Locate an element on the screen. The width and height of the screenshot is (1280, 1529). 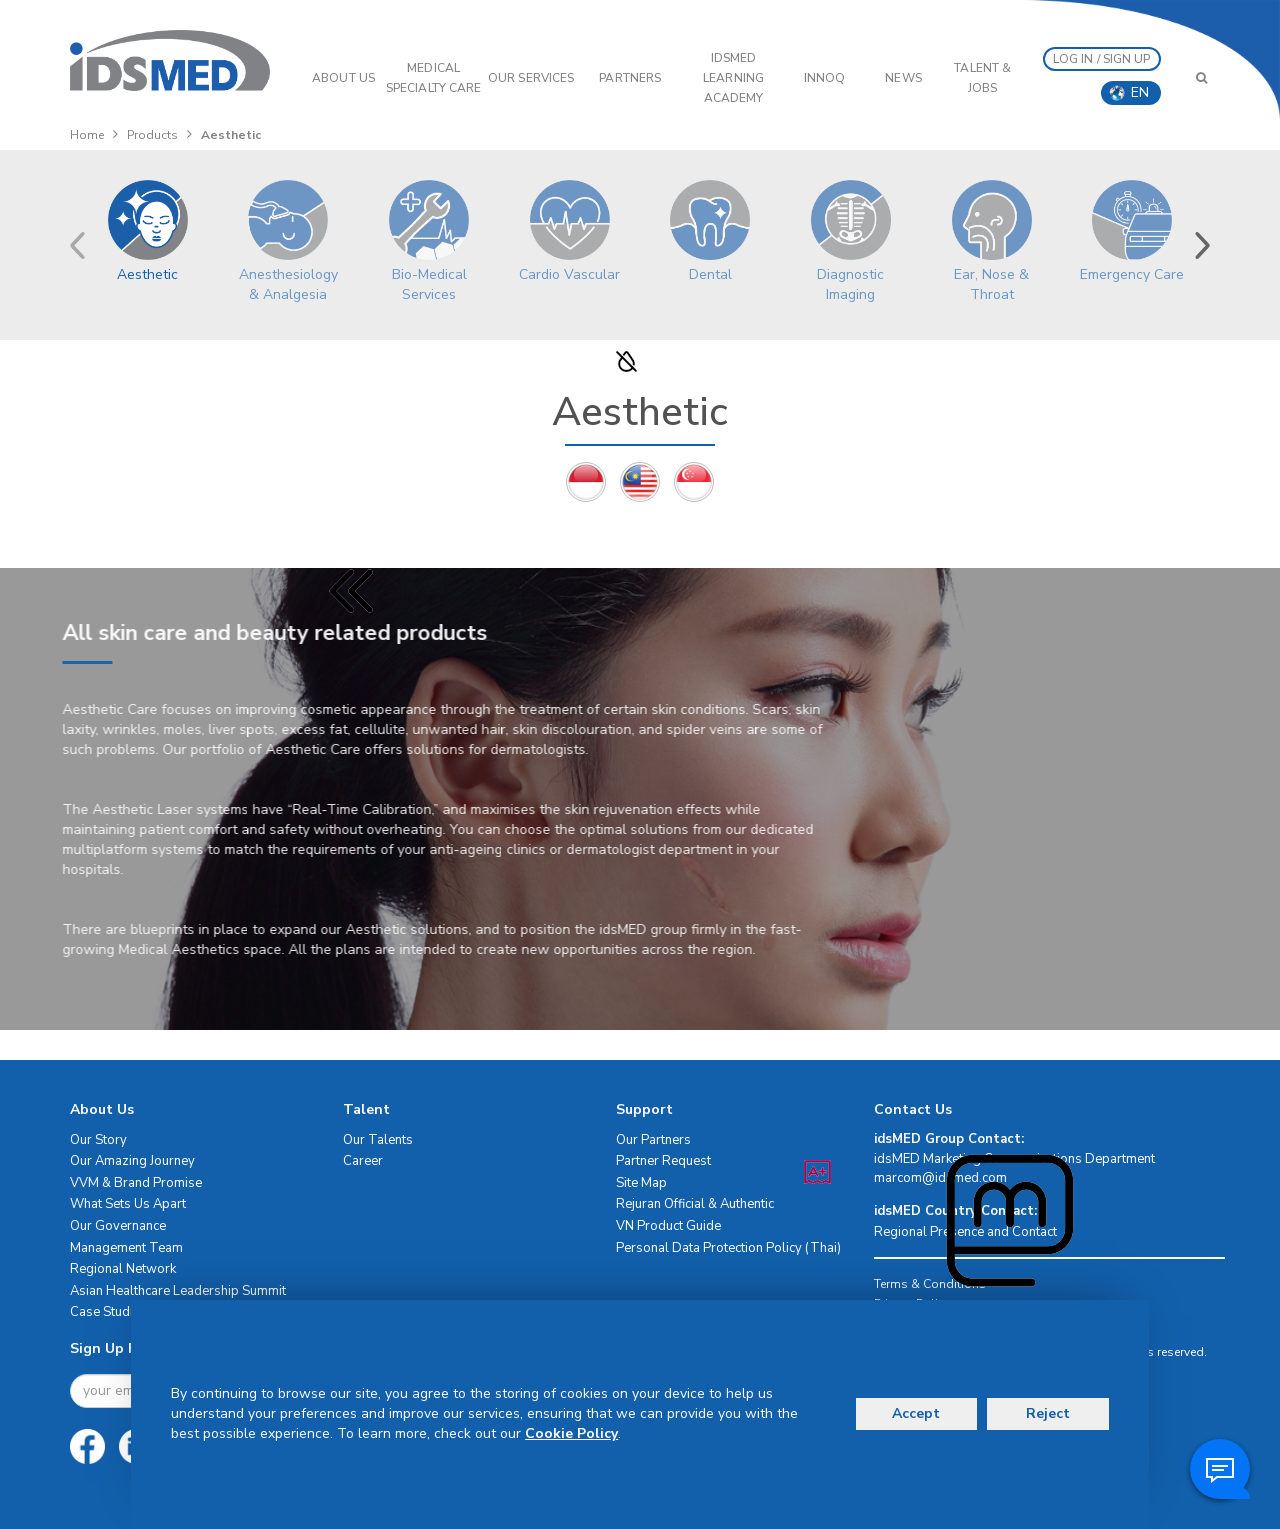
view exam or test results is located at coordinates (817, 1171).